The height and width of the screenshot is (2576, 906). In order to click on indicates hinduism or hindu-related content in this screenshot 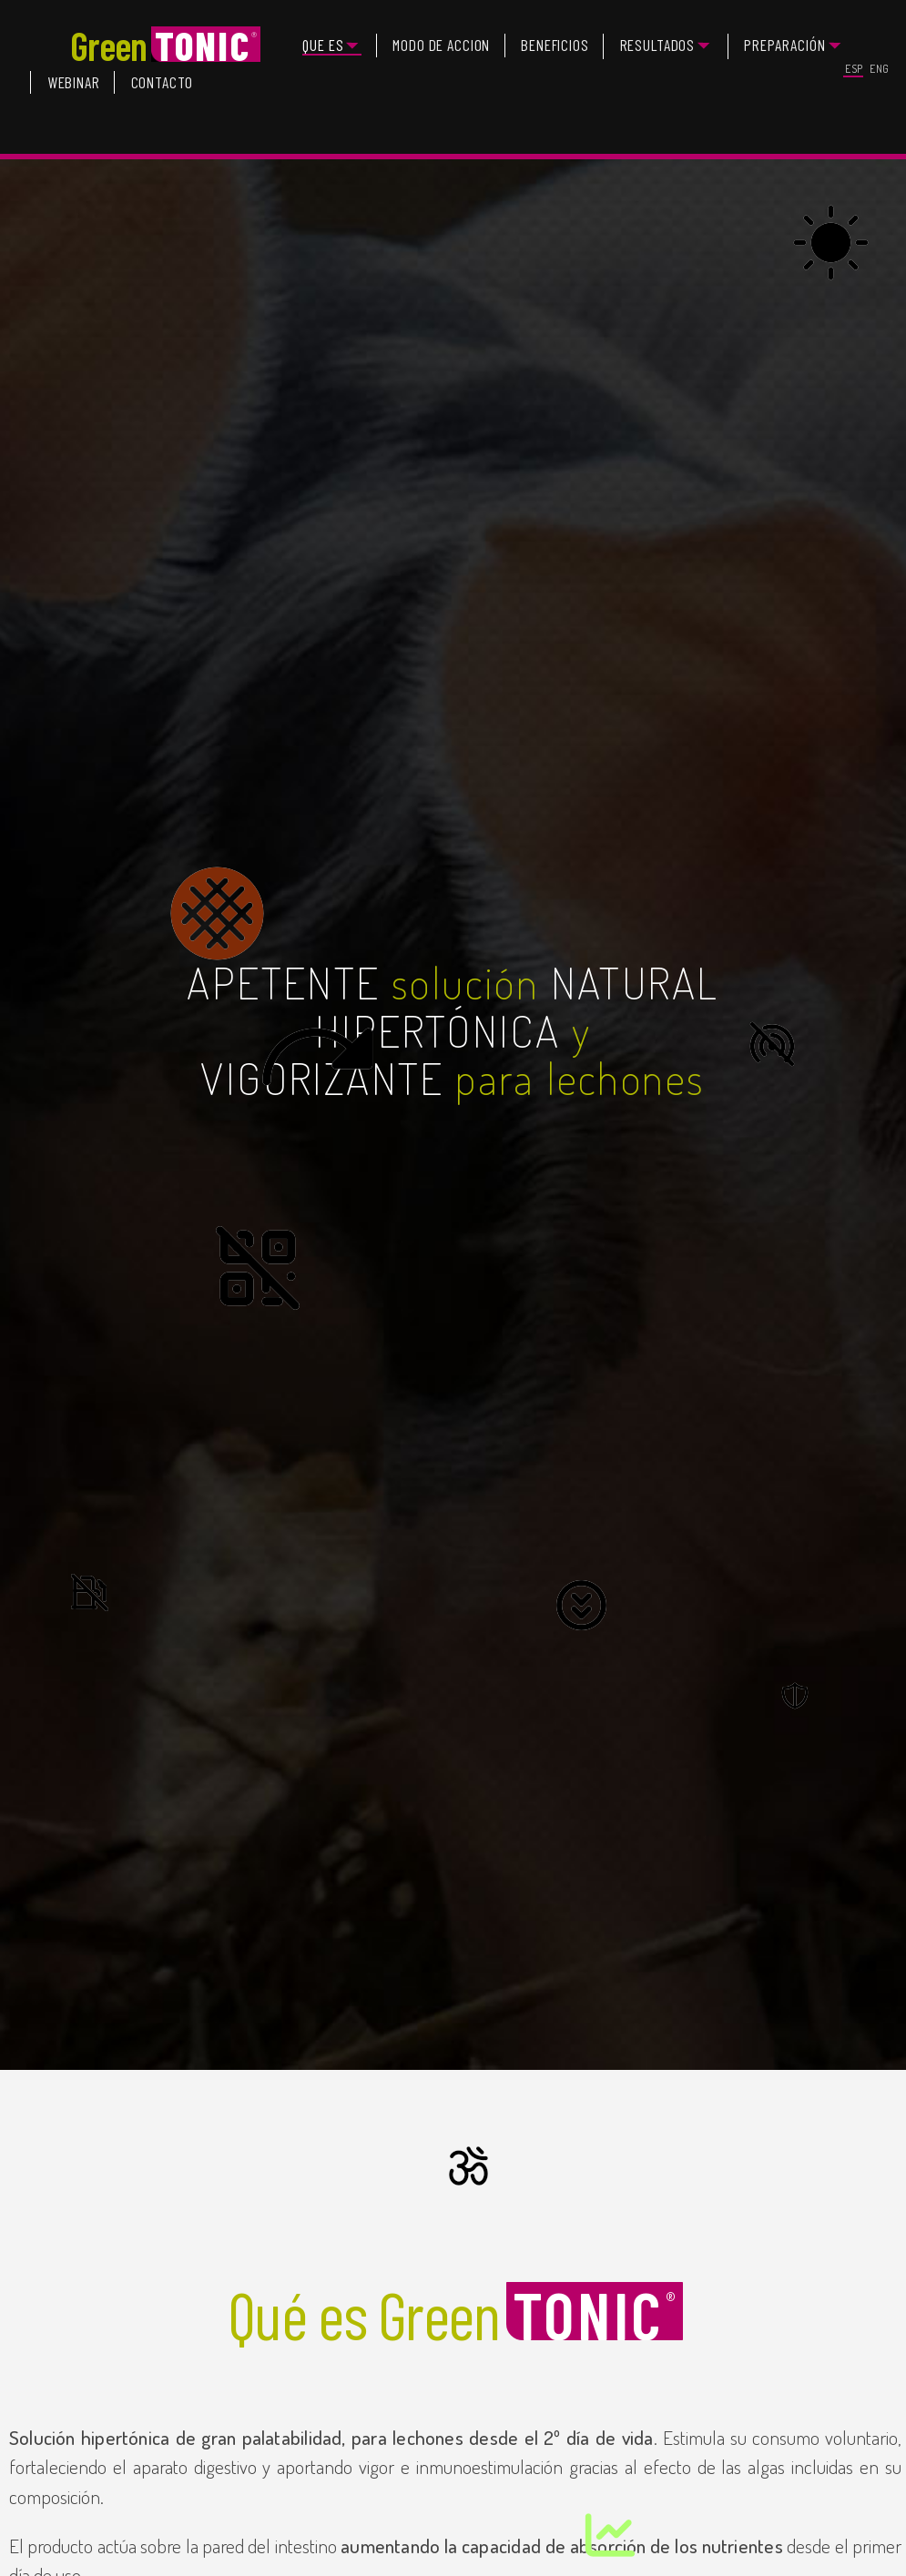, I will do `click(468, 2165)`.